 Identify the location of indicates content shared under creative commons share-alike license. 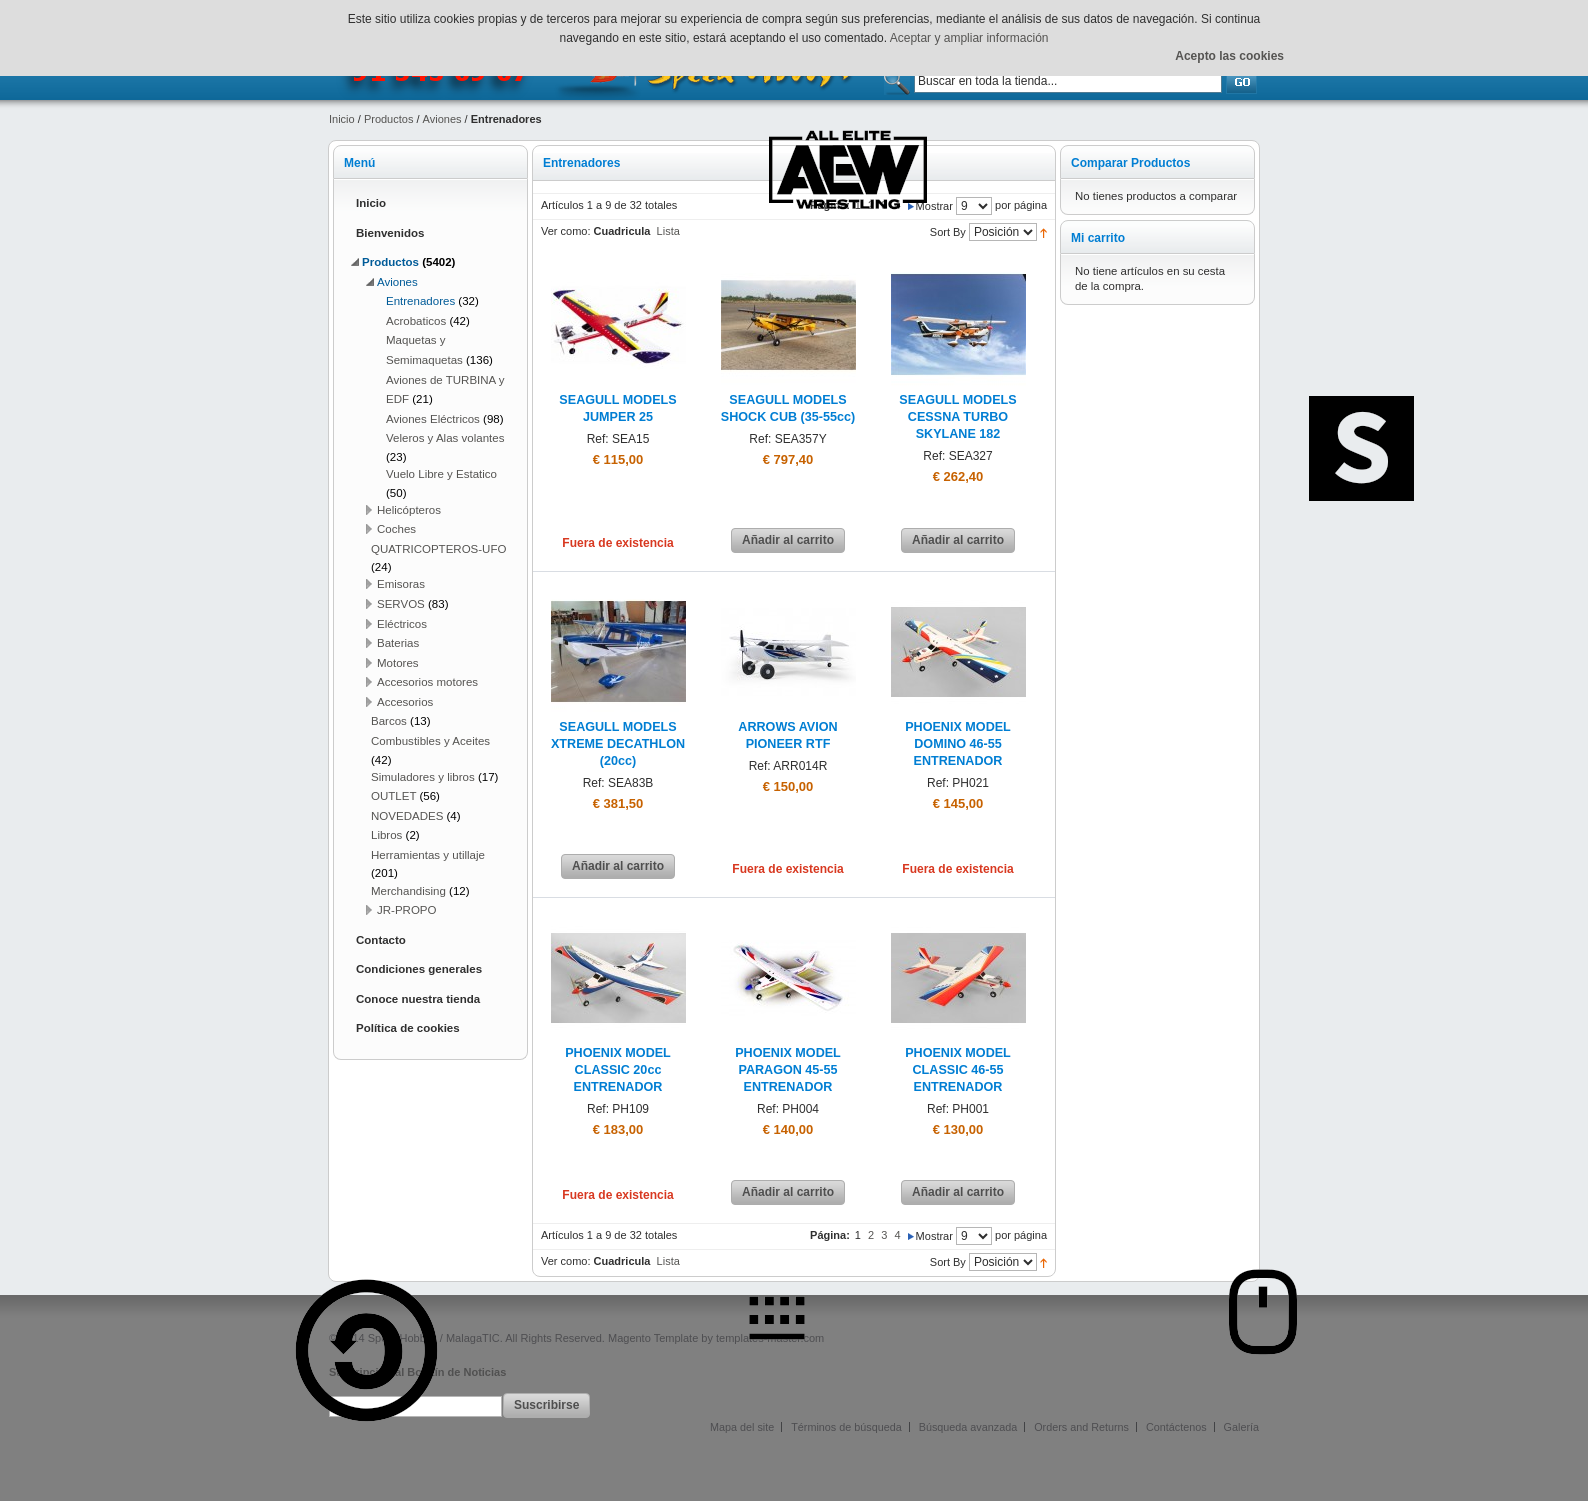
(366, 1350).